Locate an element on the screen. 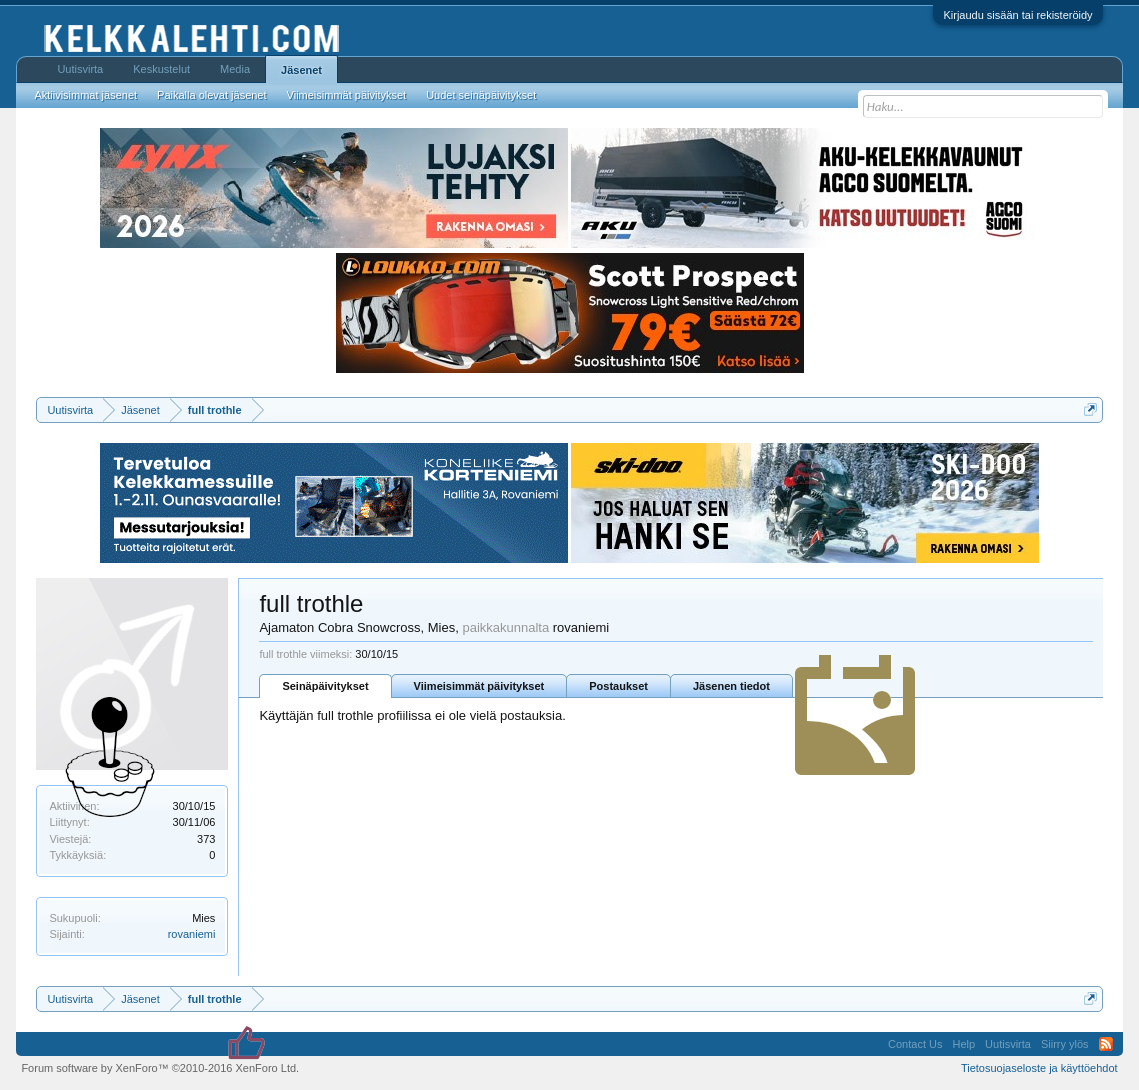  like or upvote content is located at coordinates (246, 1044).